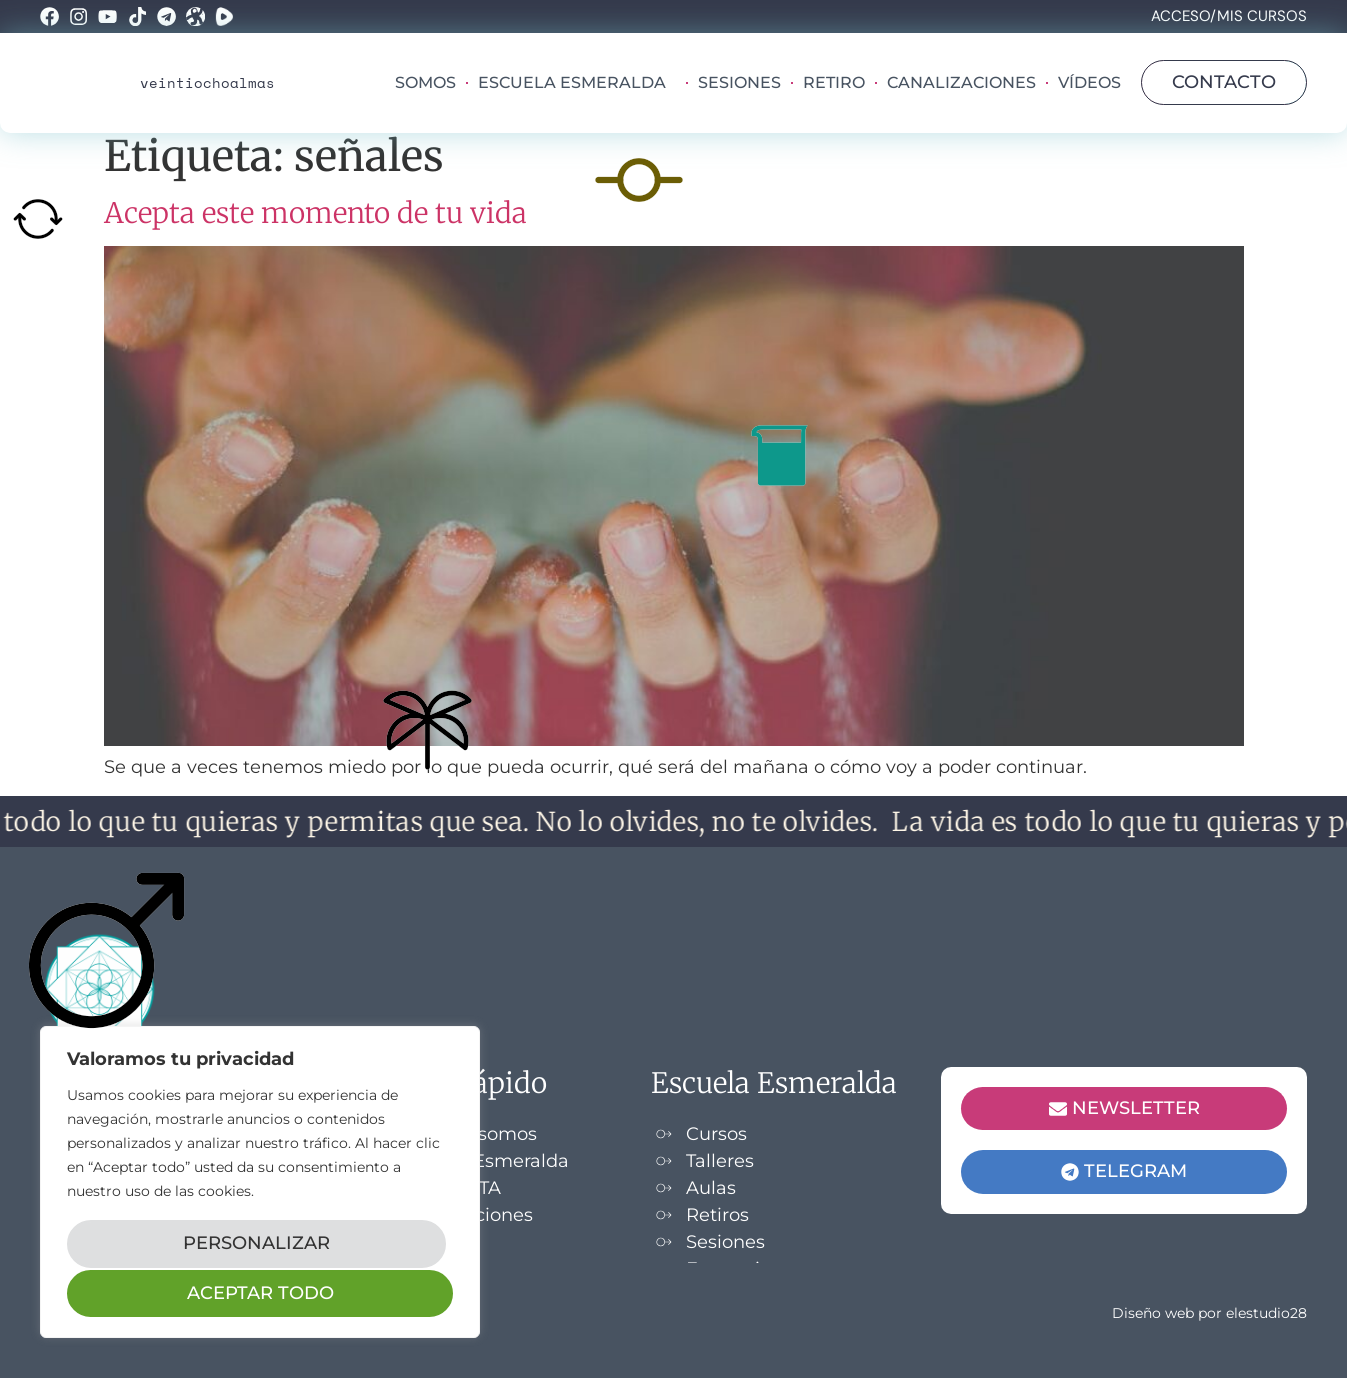 The image size is (1347, 1378). Describe the element at coordinates (779, 455) in the screenshot. I see `access experimental or beta features` at that location.